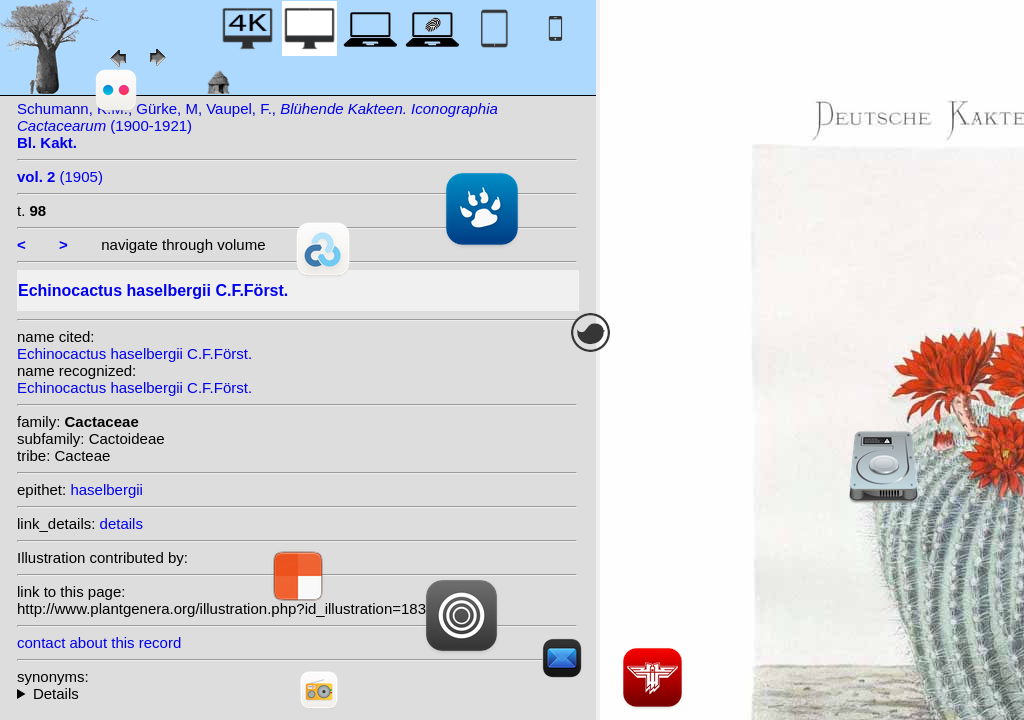 This screenshot has width=1024, height=720. What do you see at coordinates (461, 615) in the screenshot?
I see `open zen browser app` at bounding box center [461, 615].